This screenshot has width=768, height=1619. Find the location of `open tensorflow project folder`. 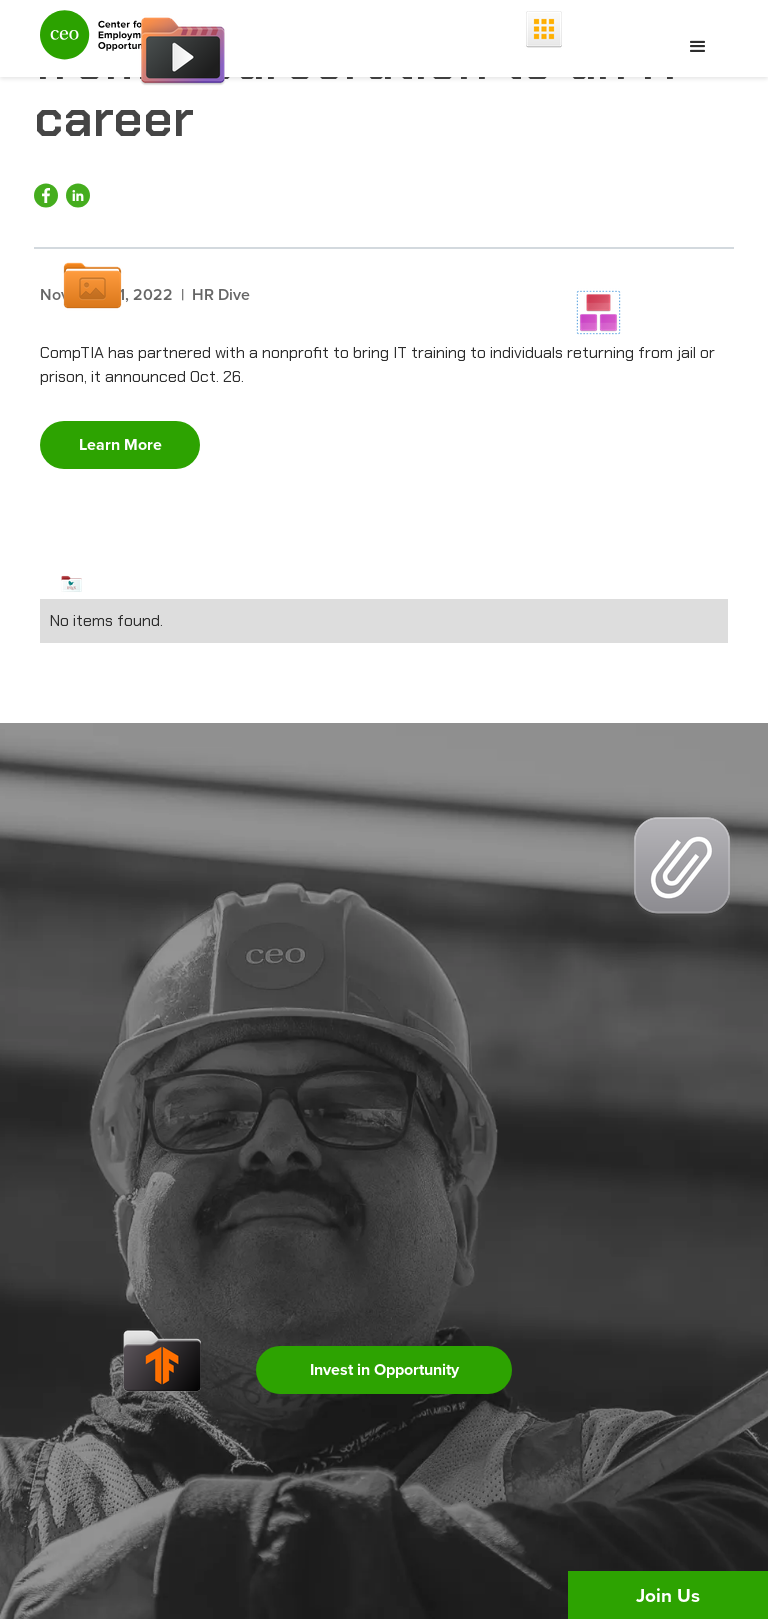

open tensorflow project folder is located at coordinates (162, 1363).